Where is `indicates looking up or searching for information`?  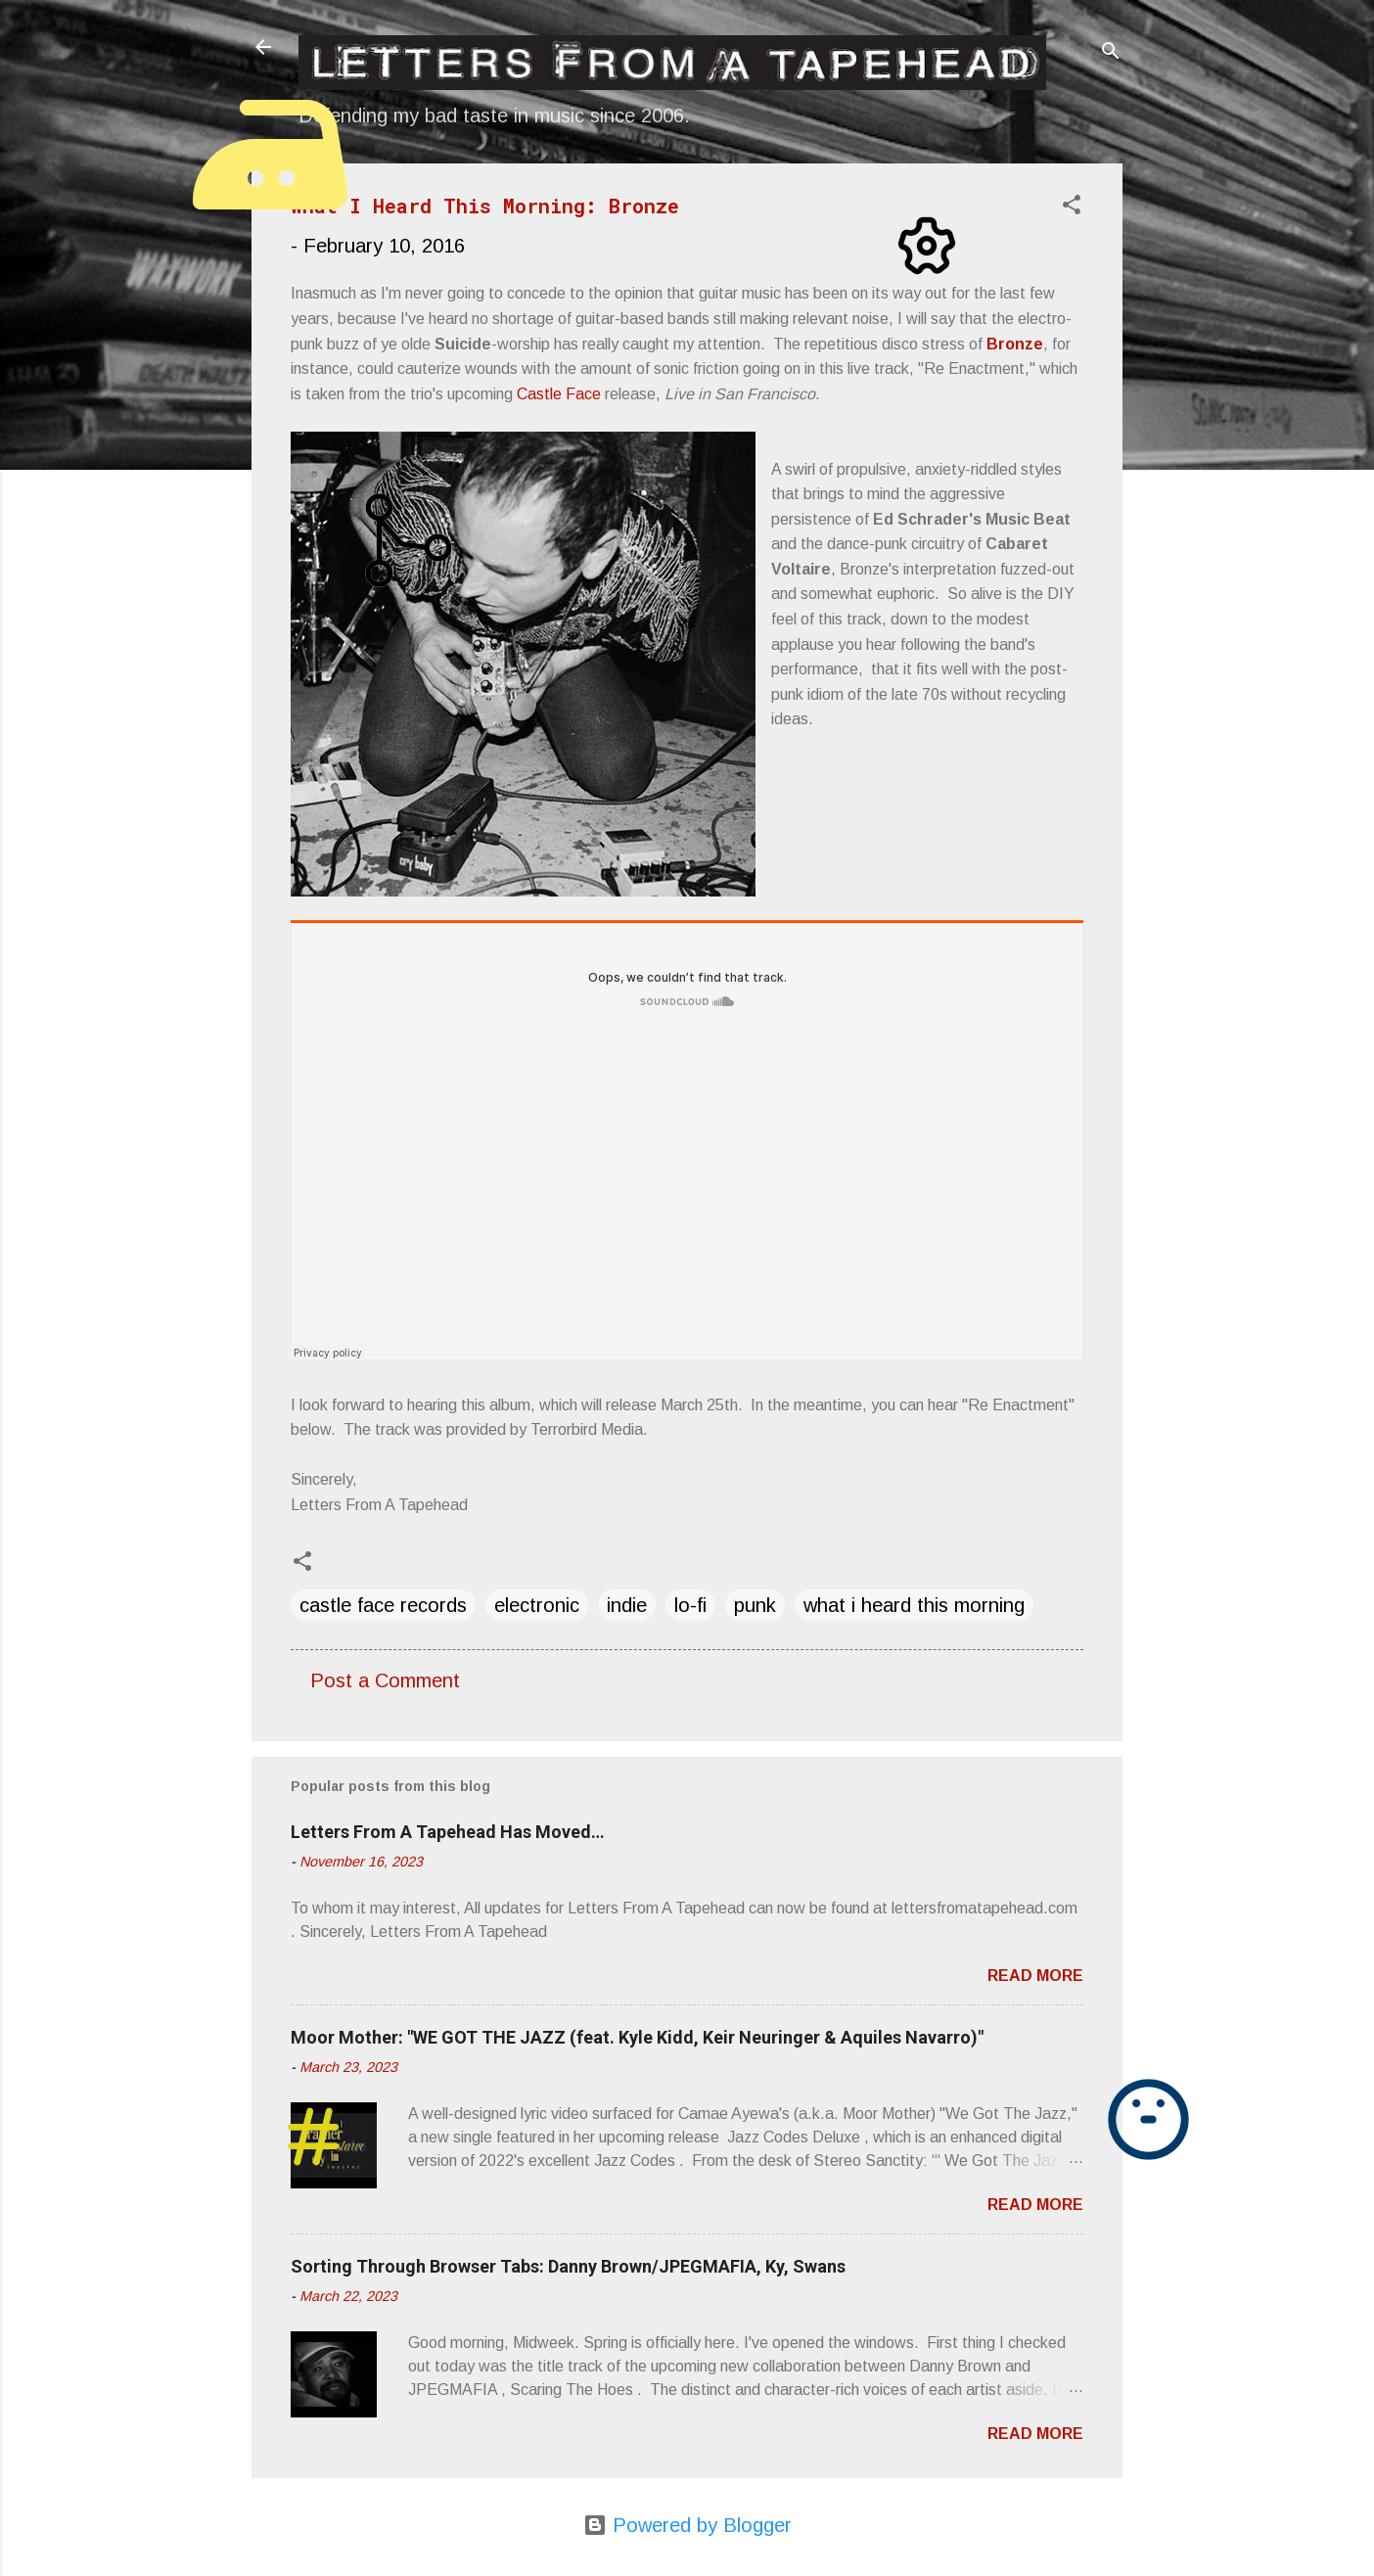
indicates looking up or searching for information is located at coordinates (1148, 2119).